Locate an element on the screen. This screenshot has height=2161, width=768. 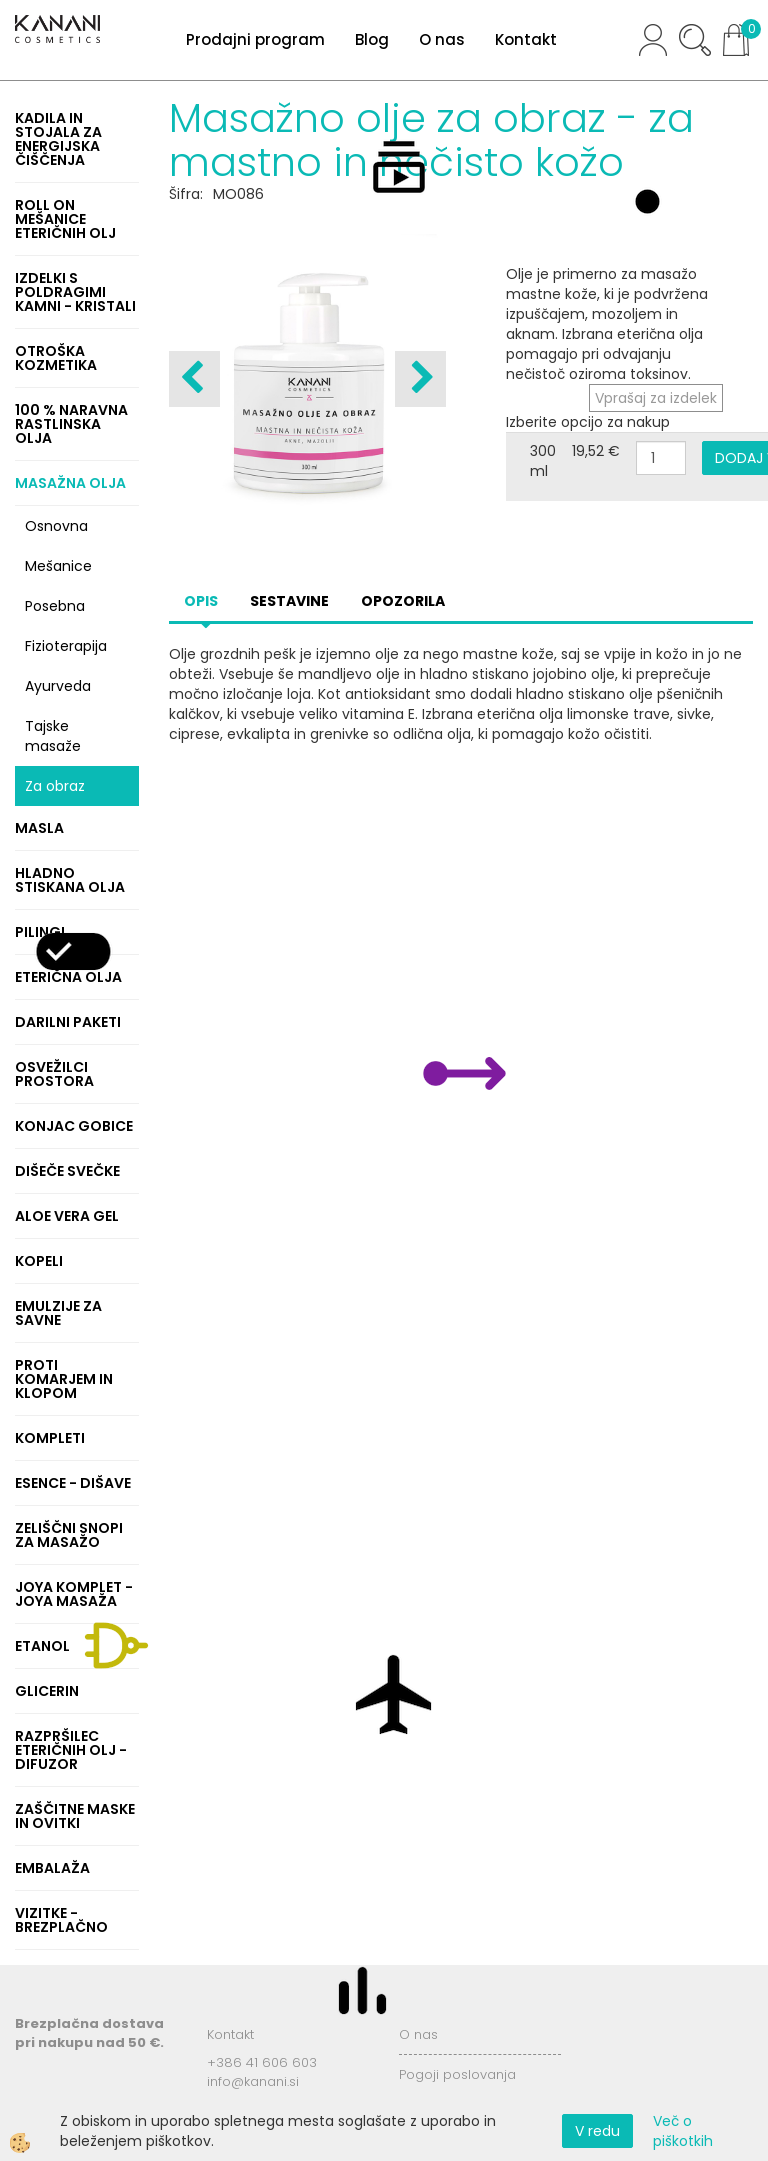
view your subscriptions is located at coordinates (399, 167).